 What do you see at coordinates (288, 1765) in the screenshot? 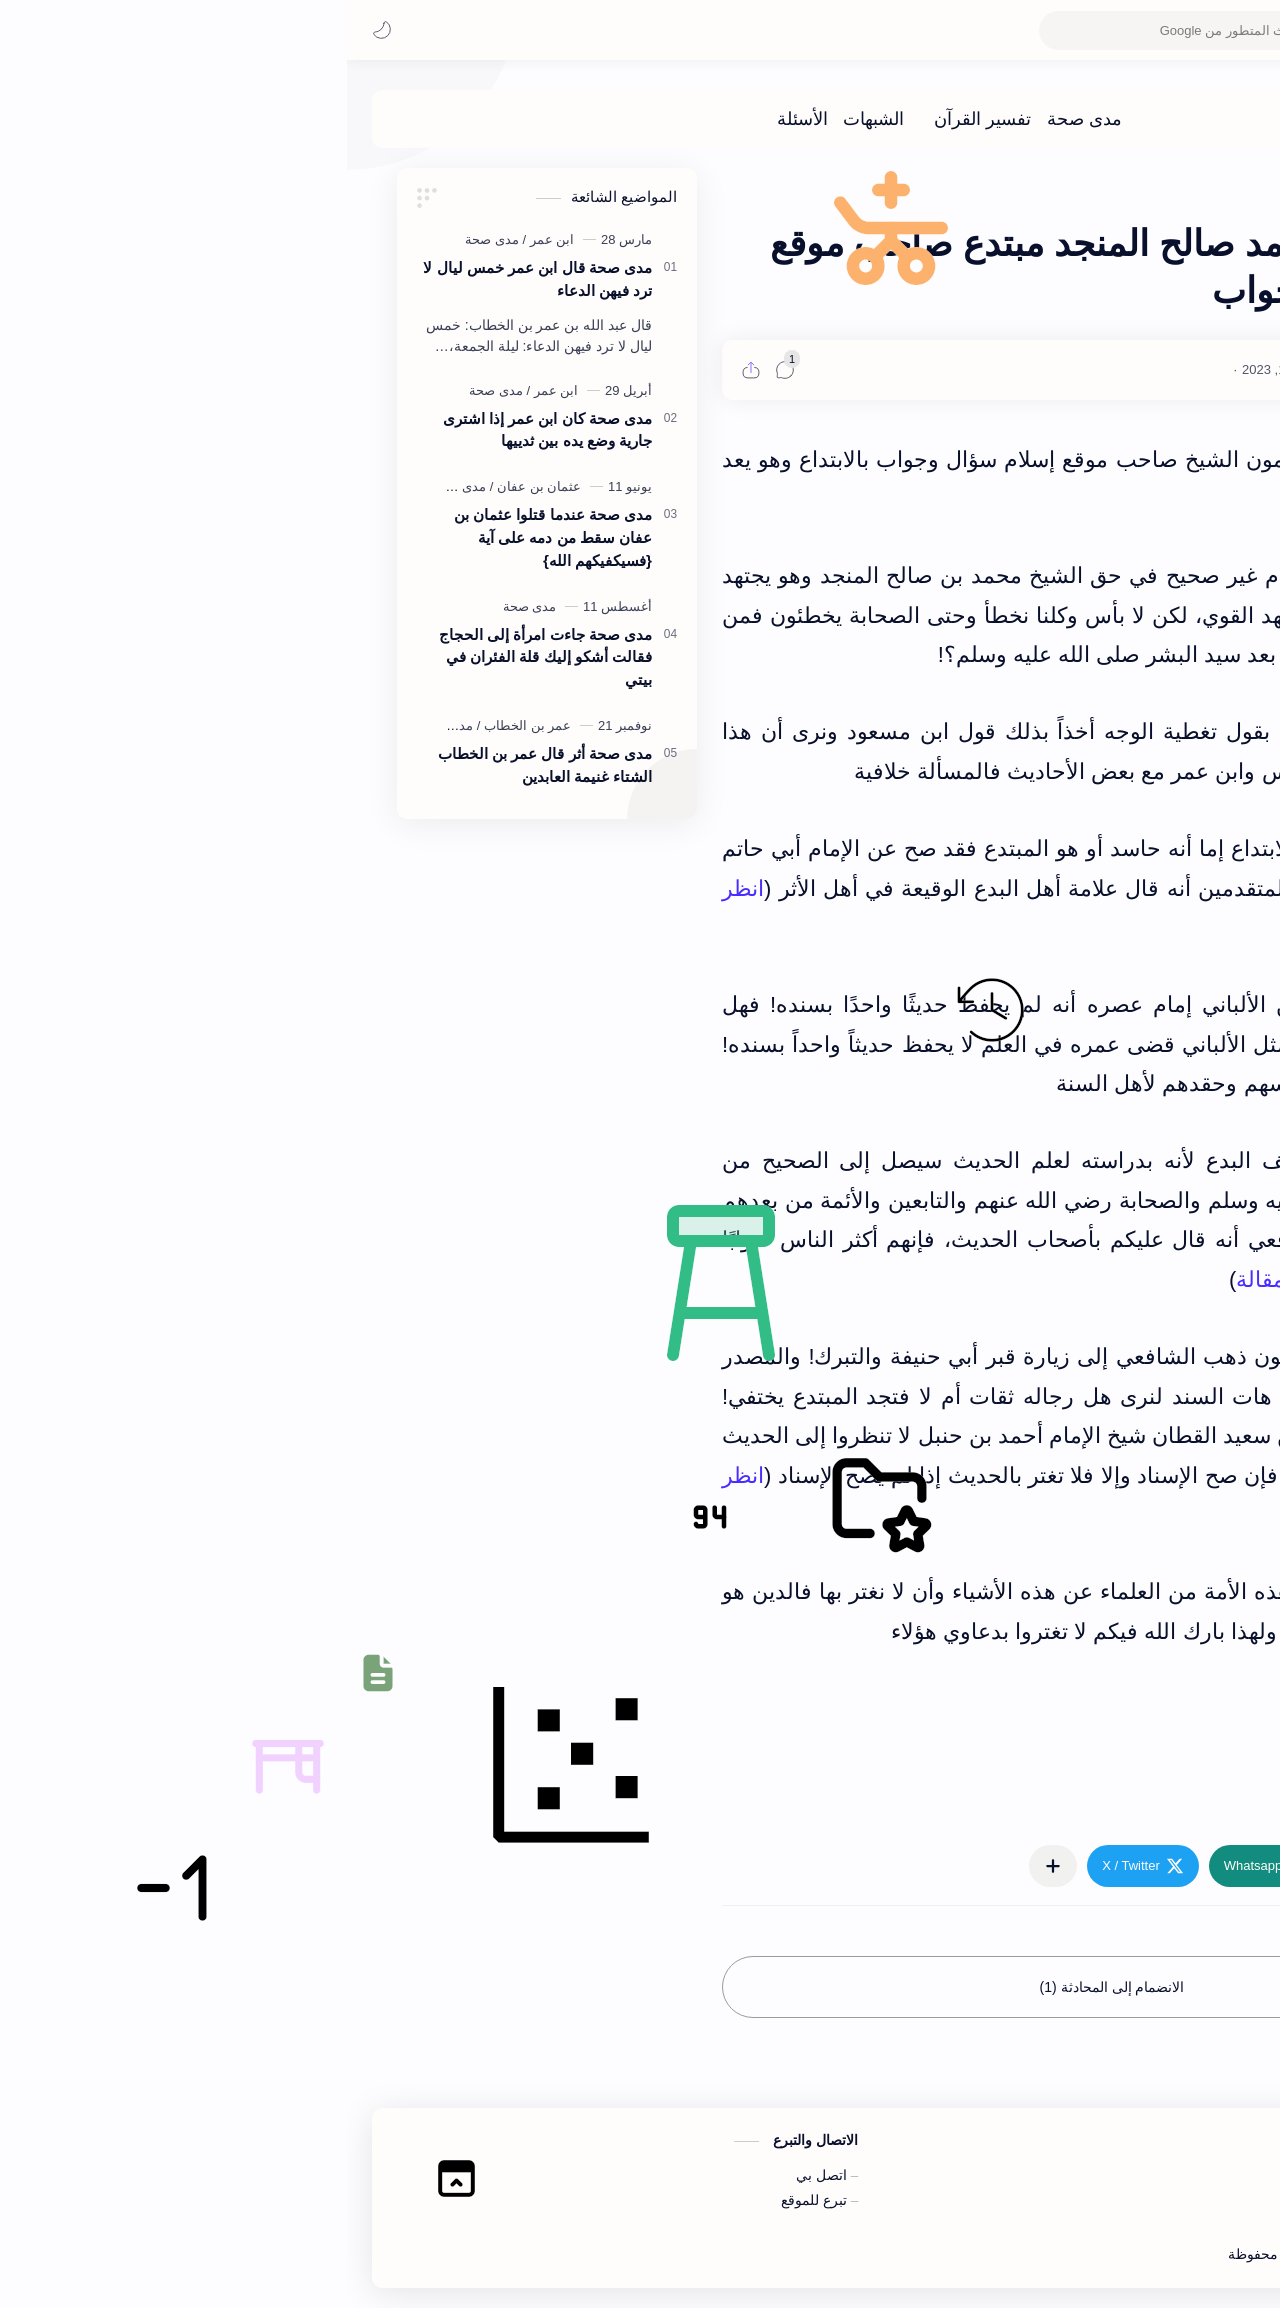
I see `access workspace or desk booking` at bounding box center [288, 1765].